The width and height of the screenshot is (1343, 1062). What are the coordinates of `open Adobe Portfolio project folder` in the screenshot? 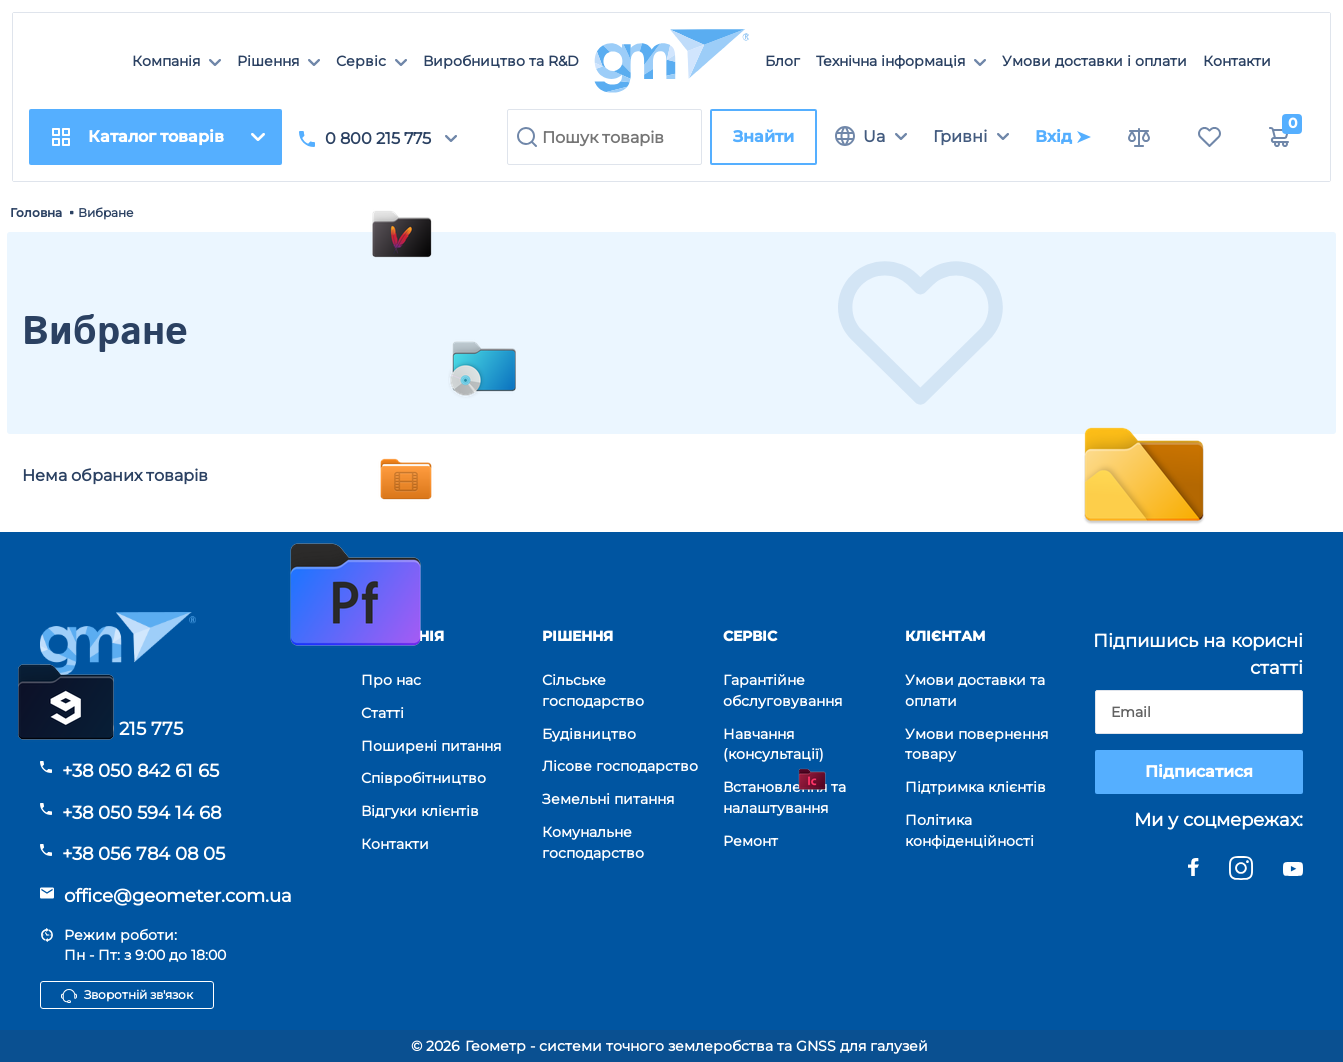 It's located at (355, 598).